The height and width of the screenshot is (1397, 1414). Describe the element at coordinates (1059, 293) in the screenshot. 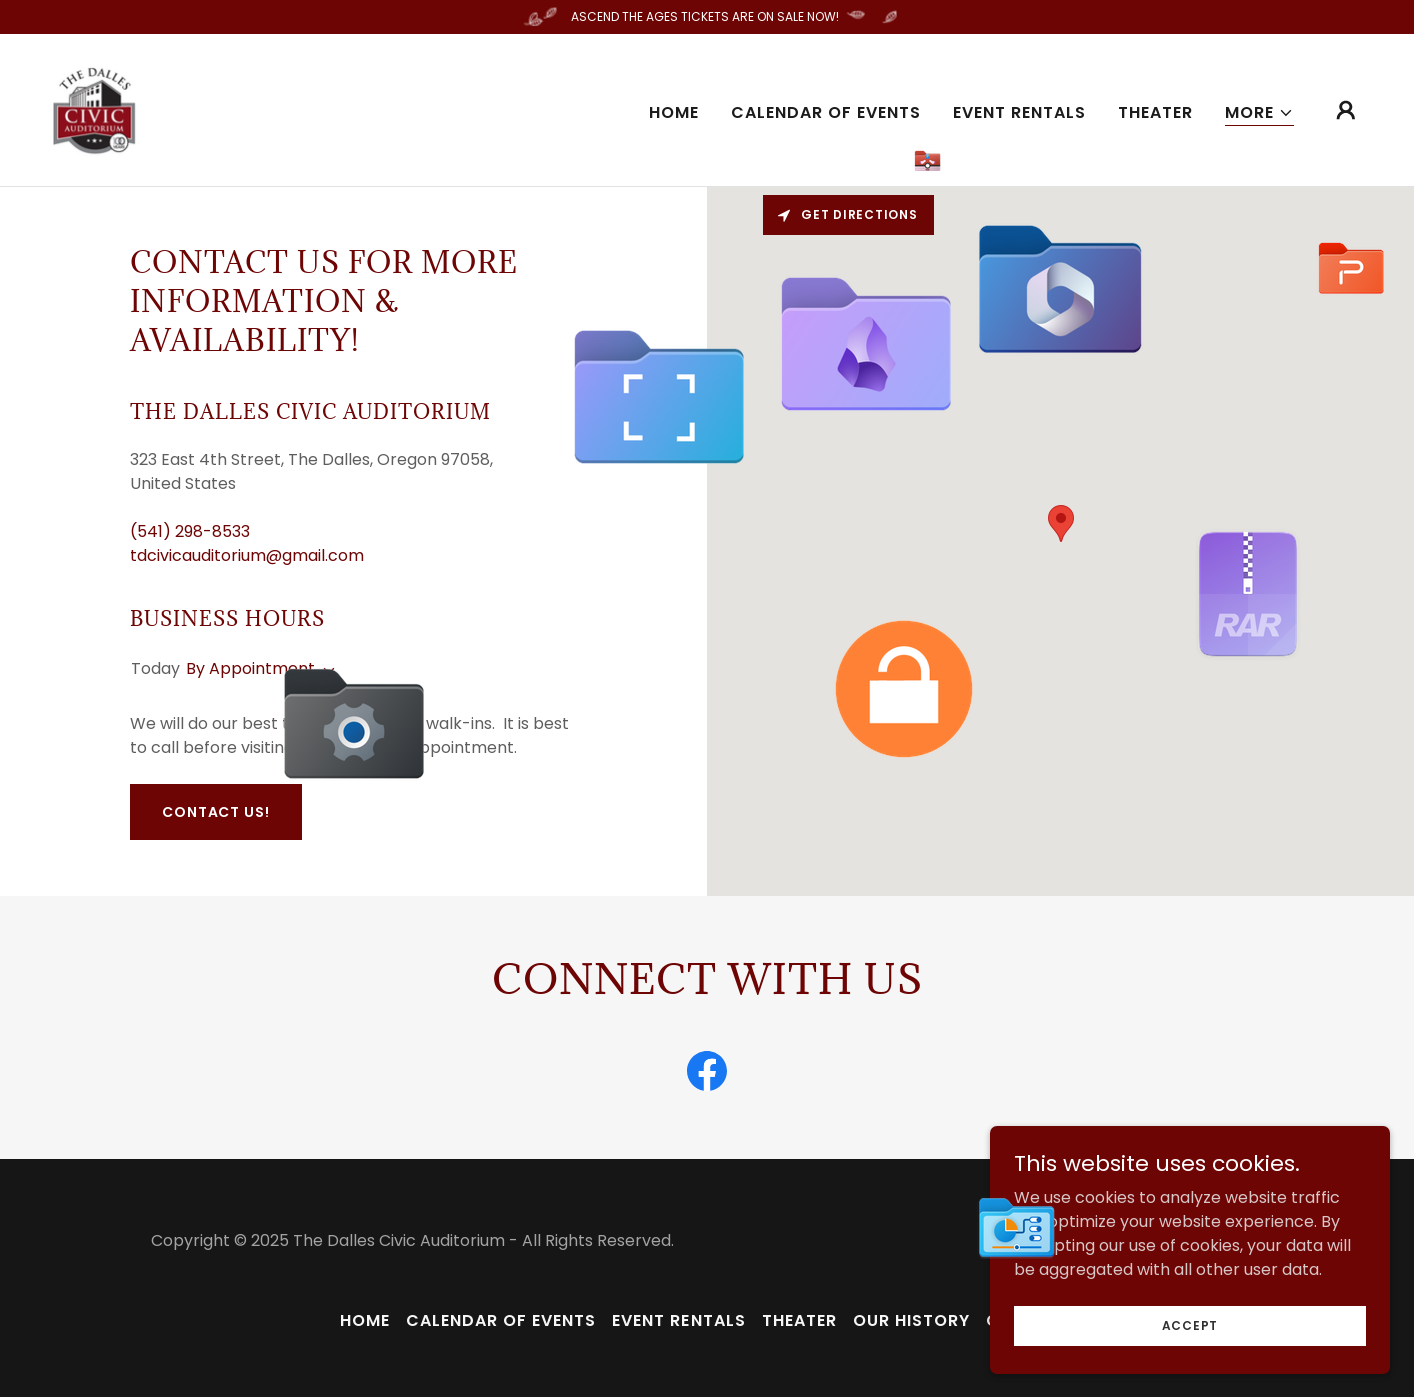

I see `open Microsoft 365 files folder` at that location.